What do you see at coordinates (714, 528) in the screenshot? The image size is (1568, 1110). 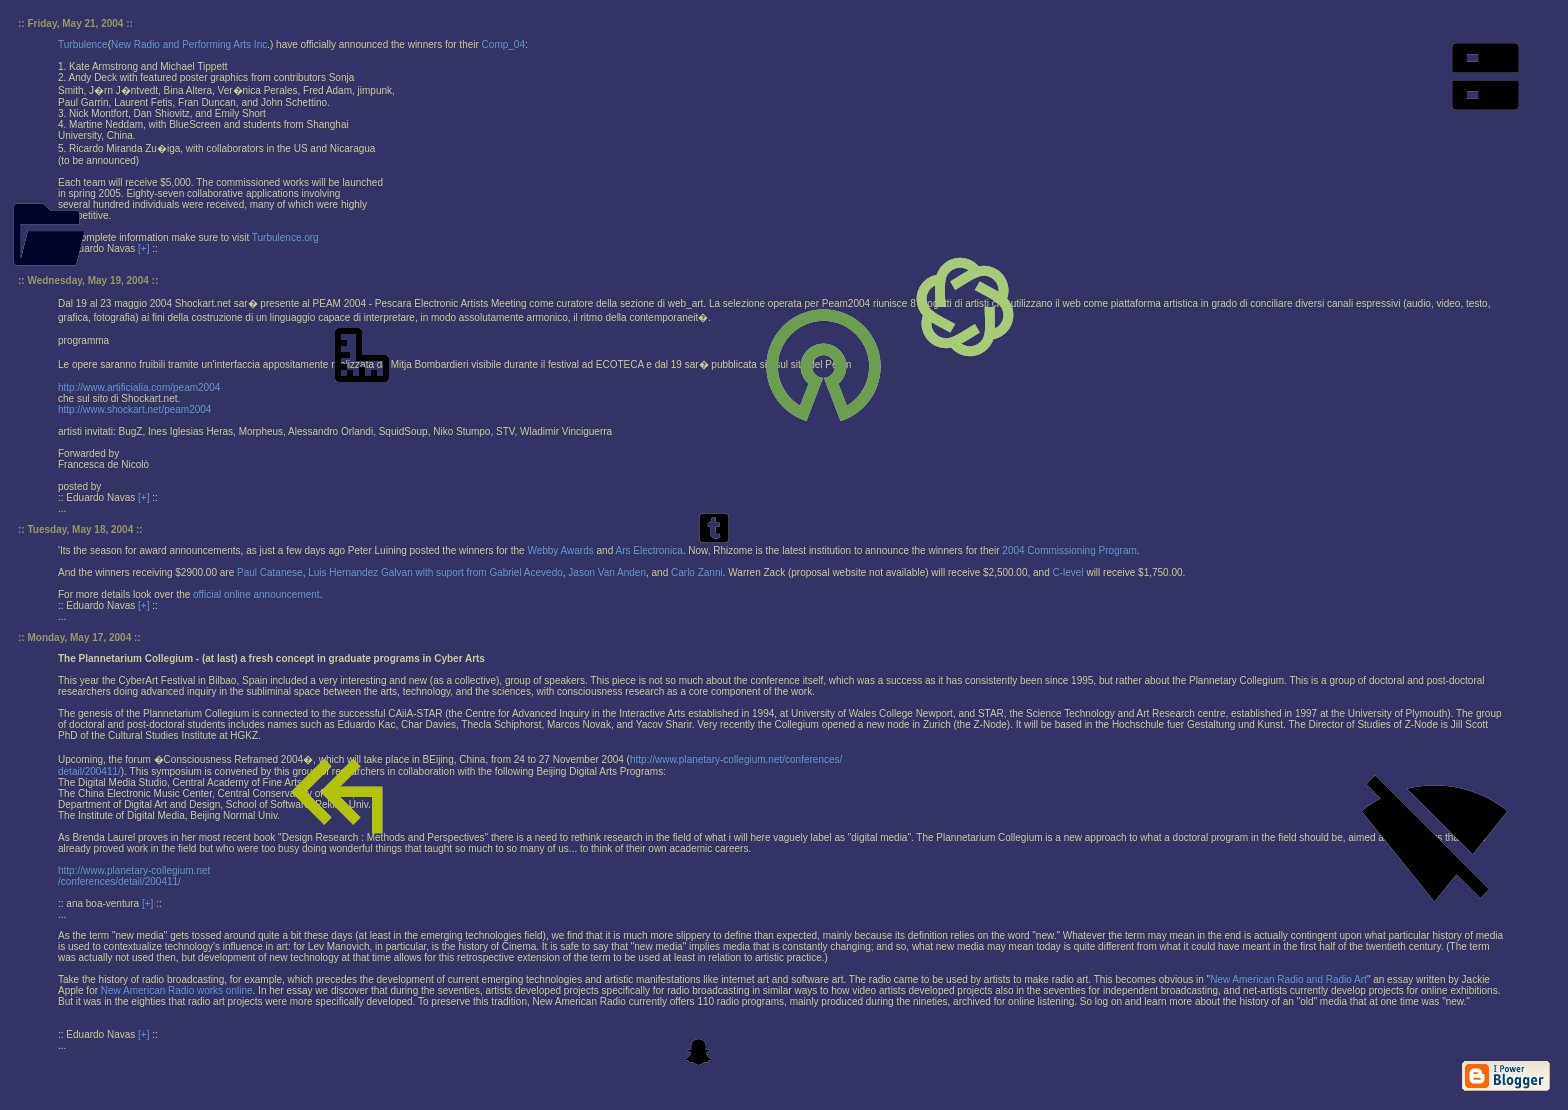 I see `open tumblr app` at bounding box center [714, 528].